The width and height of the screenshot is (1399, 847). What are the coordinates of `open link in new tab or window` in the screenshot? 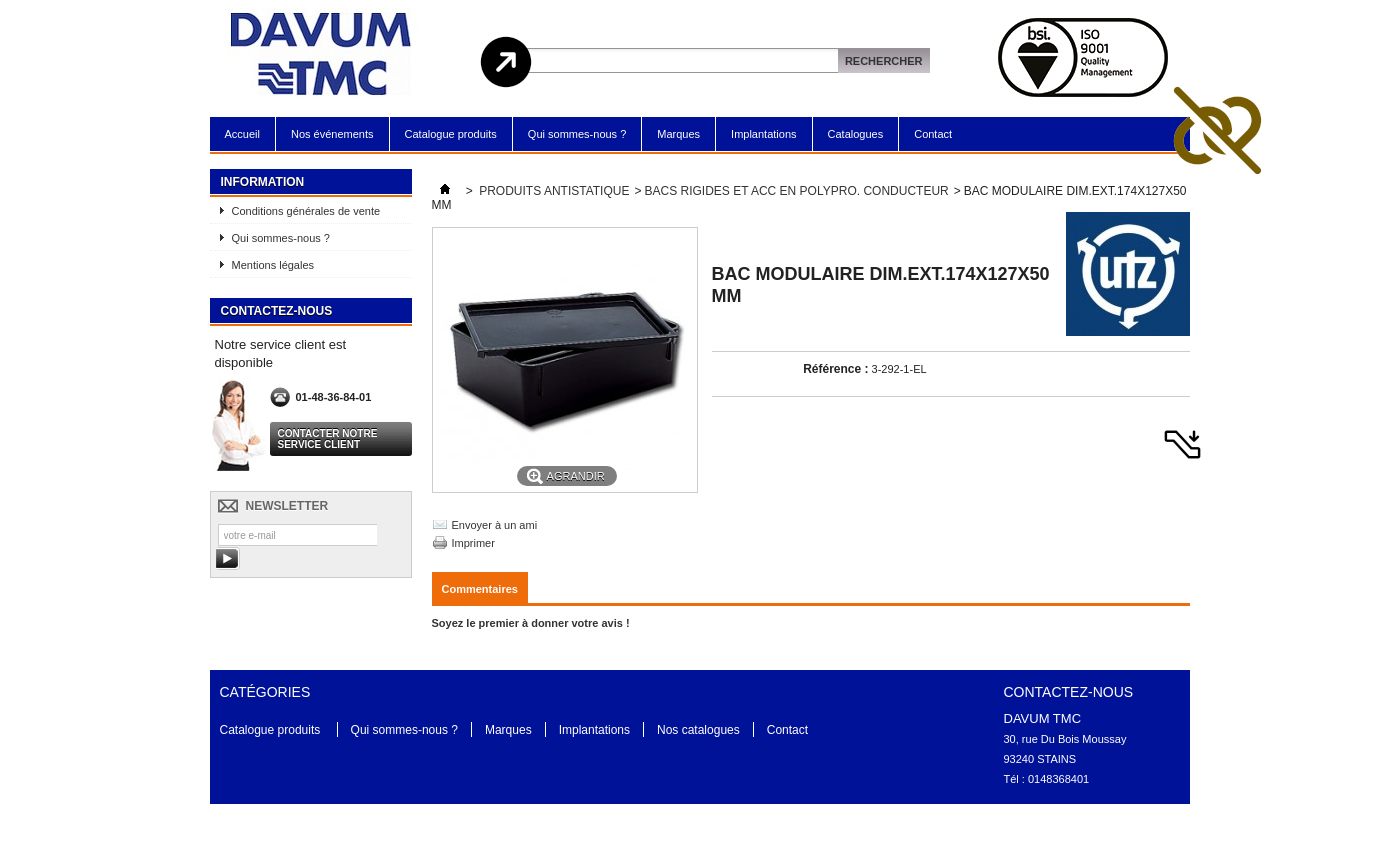 It's located at (506, 62).